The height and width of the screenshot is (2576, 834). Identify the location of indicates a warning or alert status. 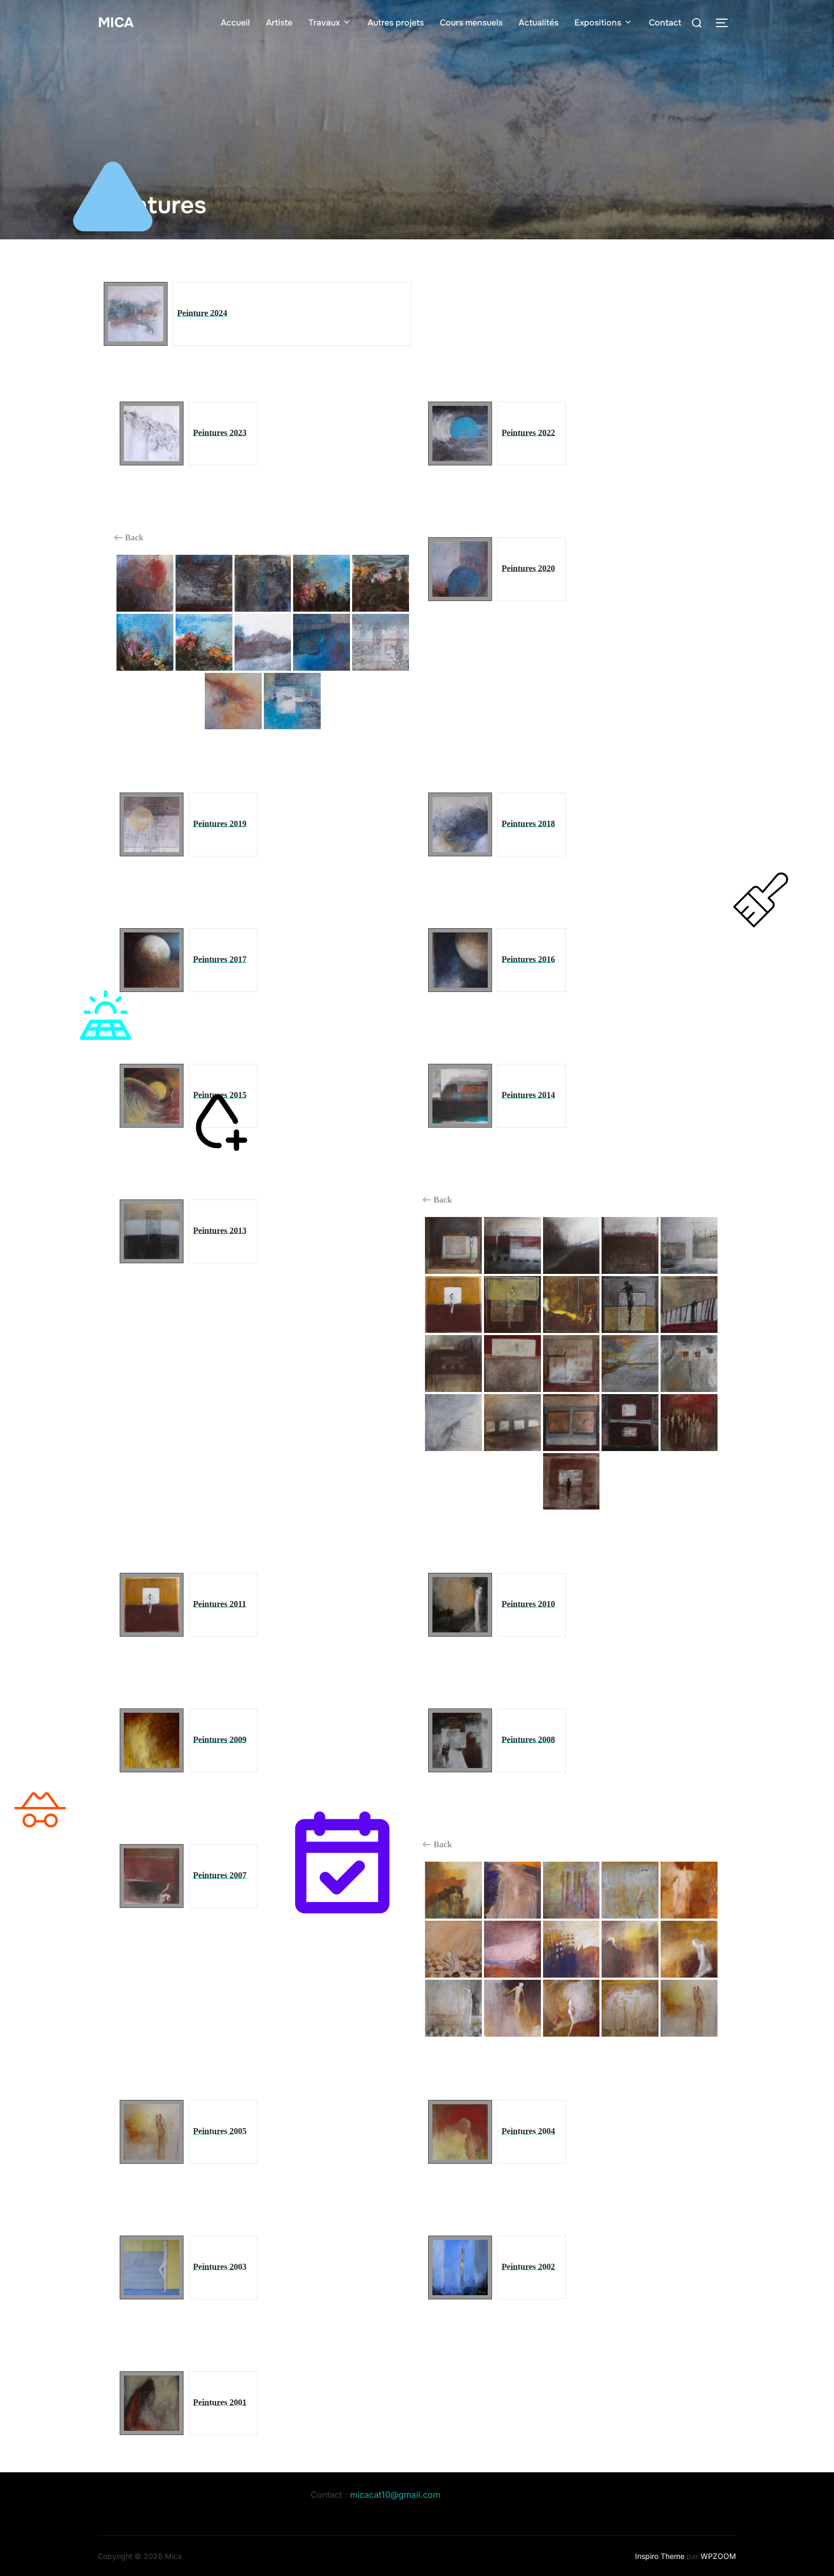
(113, 199).